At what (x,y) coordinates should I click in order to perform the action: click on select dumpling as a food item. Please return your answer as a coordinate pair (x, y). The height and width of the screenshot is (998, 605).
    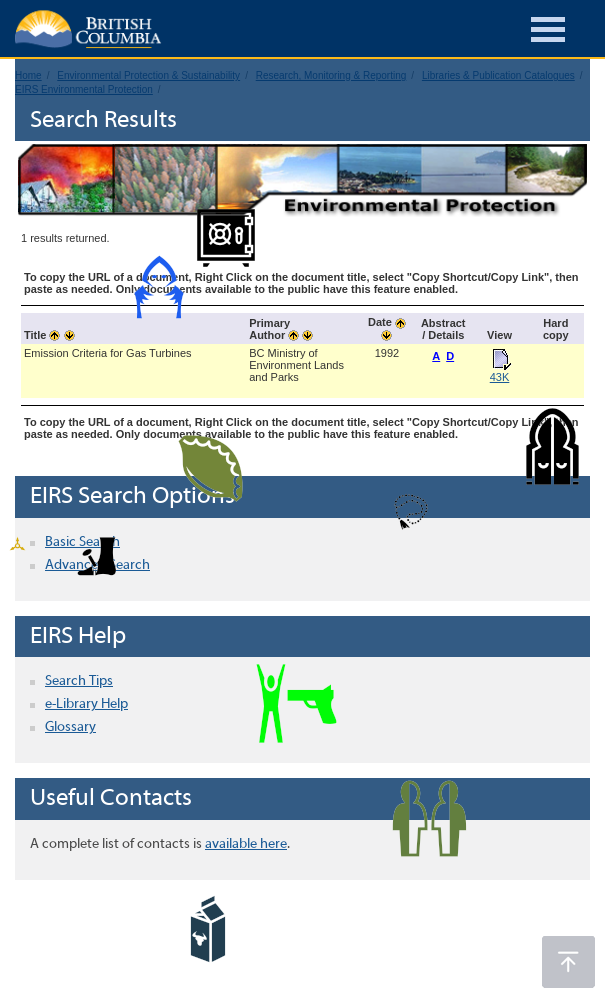
    Looking at the image, I should click on (210, 468).